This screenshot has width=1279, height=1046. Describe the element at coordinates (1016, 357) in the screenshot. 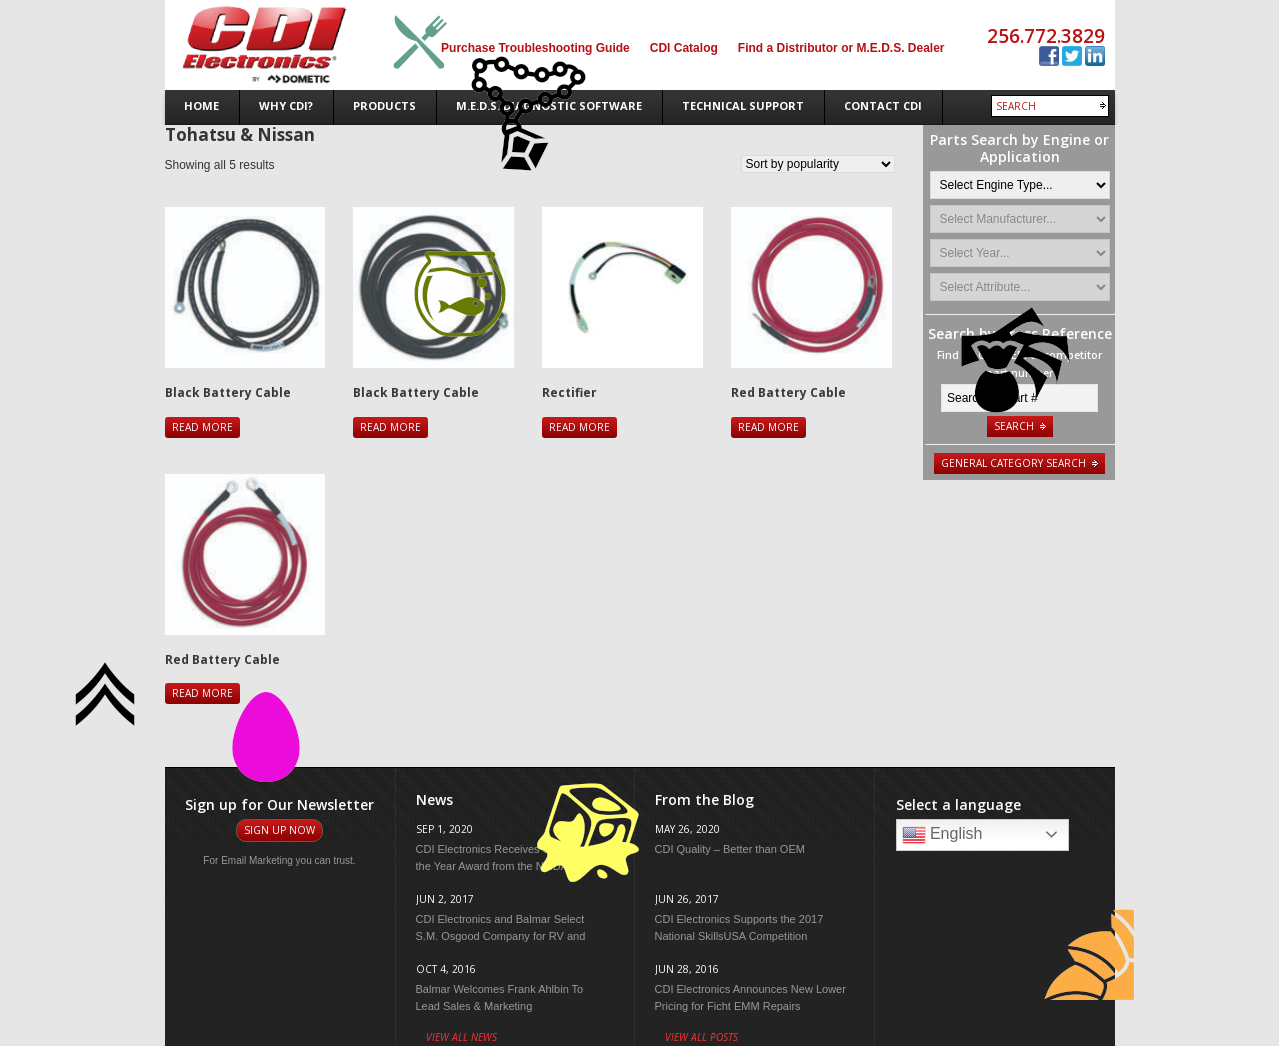

I see `steal or grab an item quickly` at that location.